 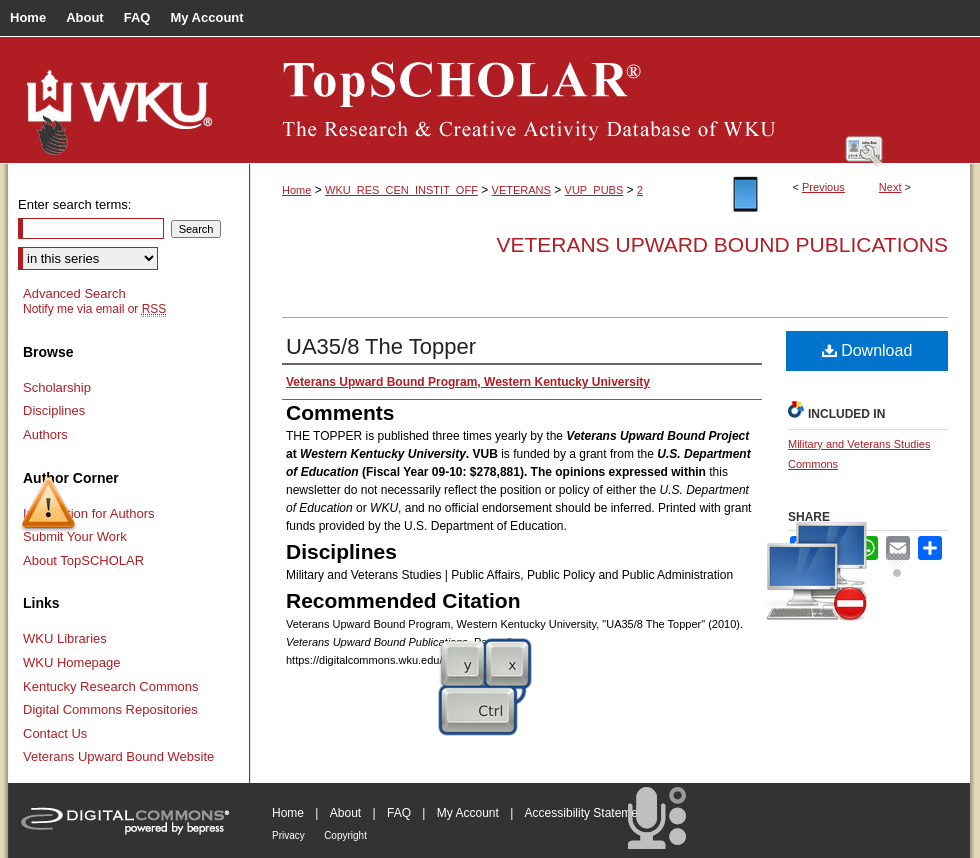 What do you see at coordinates (48, 504) in the screenshot?
I see `indicates a warning or caution state` at bounding box center [48, 504].